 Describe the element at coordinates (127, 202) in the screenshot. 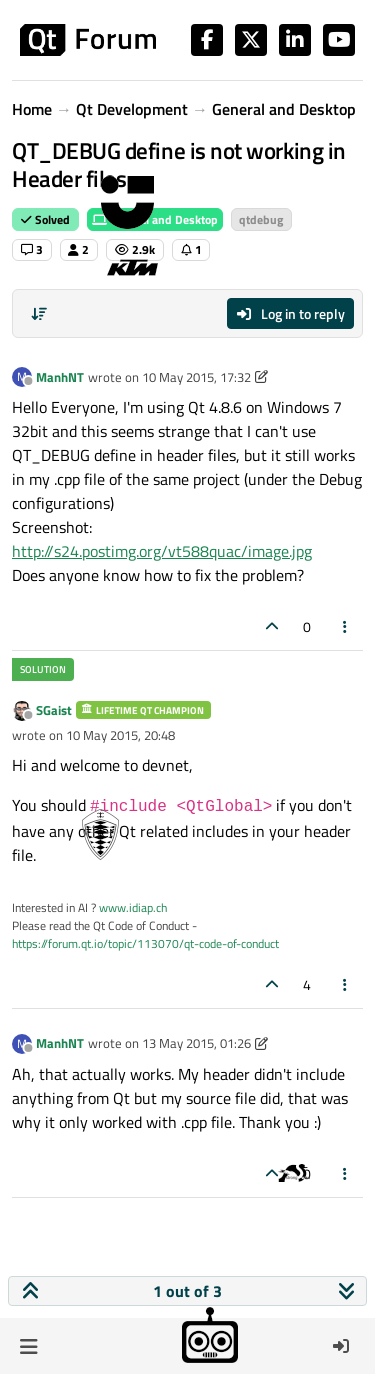

I see `open the NiceHash cryptocurrency mining app` at that location.